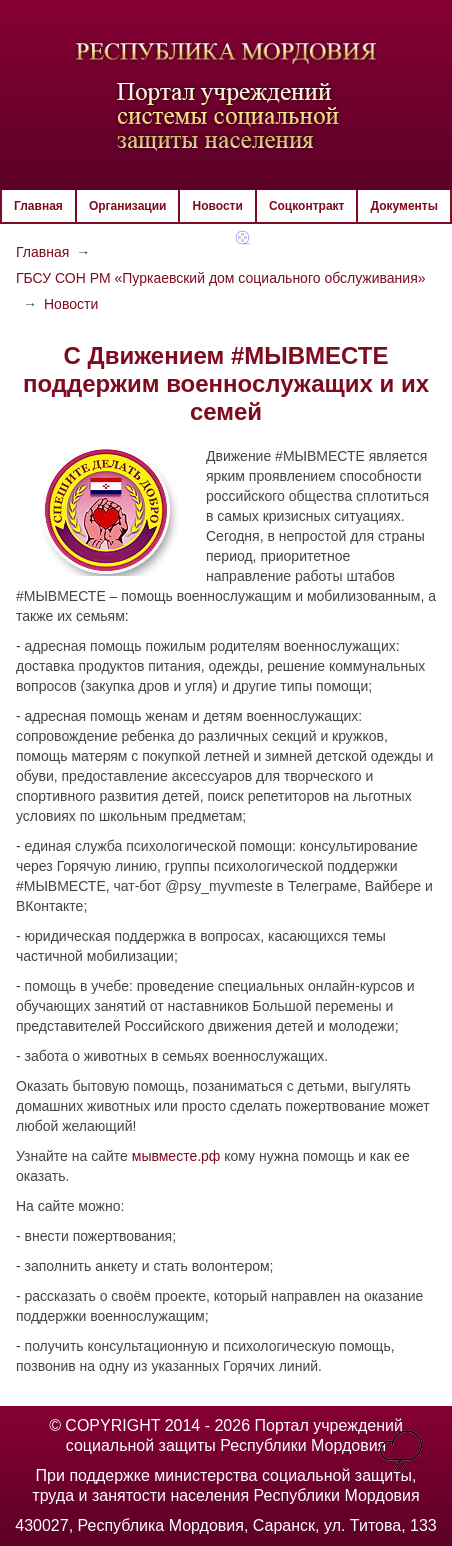 The image size is (452, 1546). What do you see at coordinates (242, 237) in the screenshot?
I see `access video or movie library` at bounding box center [242, 237].